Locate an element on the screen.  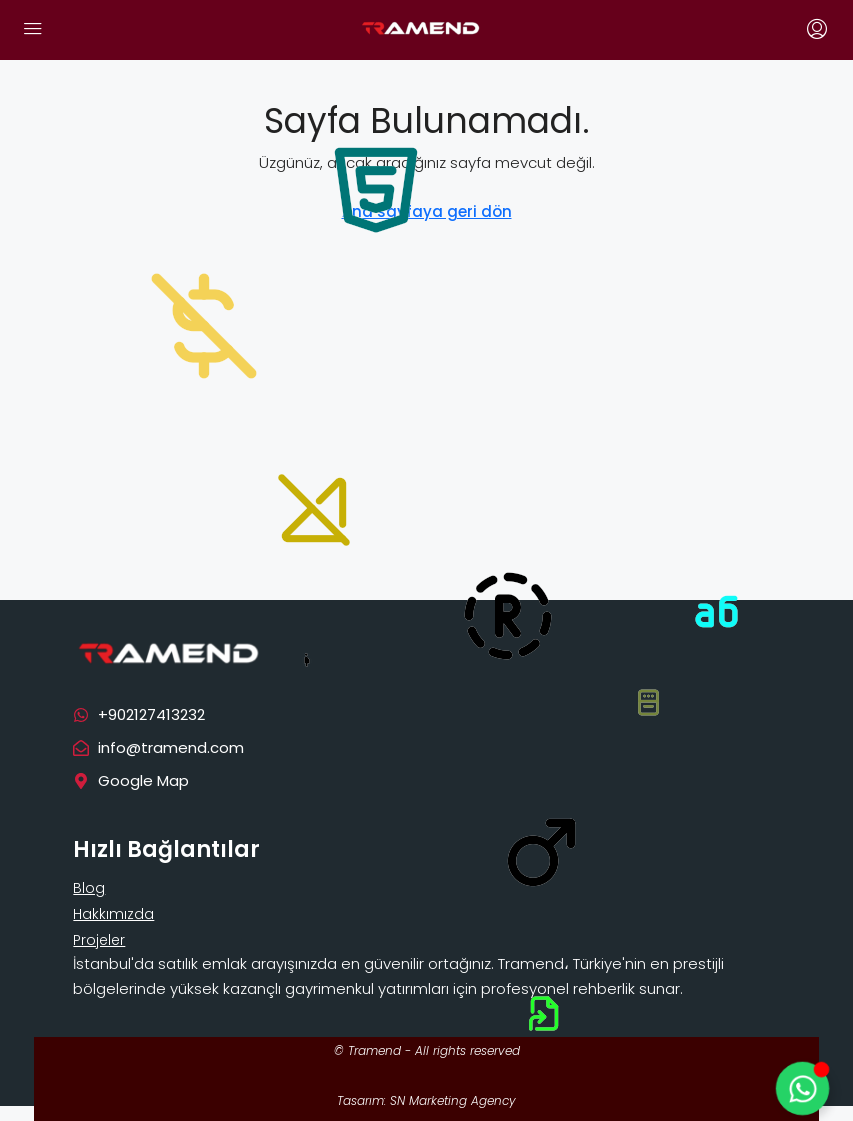
indicates pregnancy-related content or features is located at coordinates (307, 660).